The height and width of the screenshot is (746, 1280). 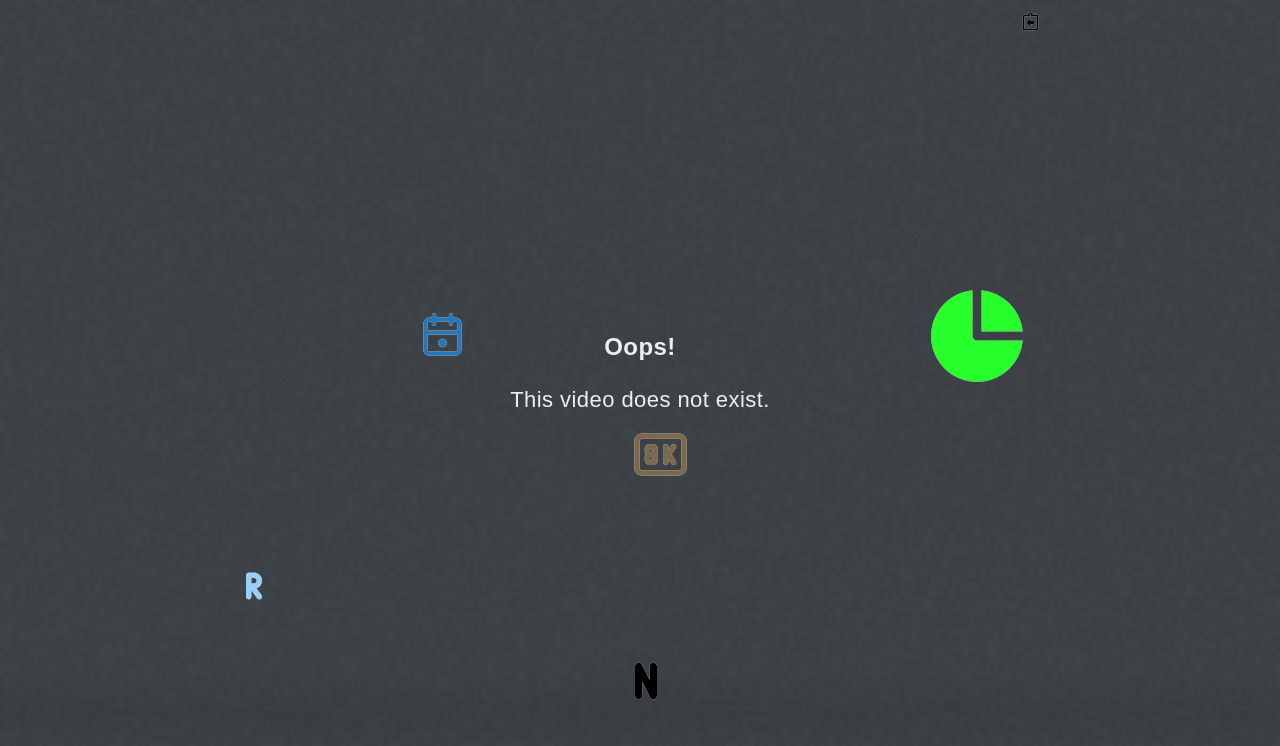 I want to click on indicates a rating or review section, so click(x=254, y=586).